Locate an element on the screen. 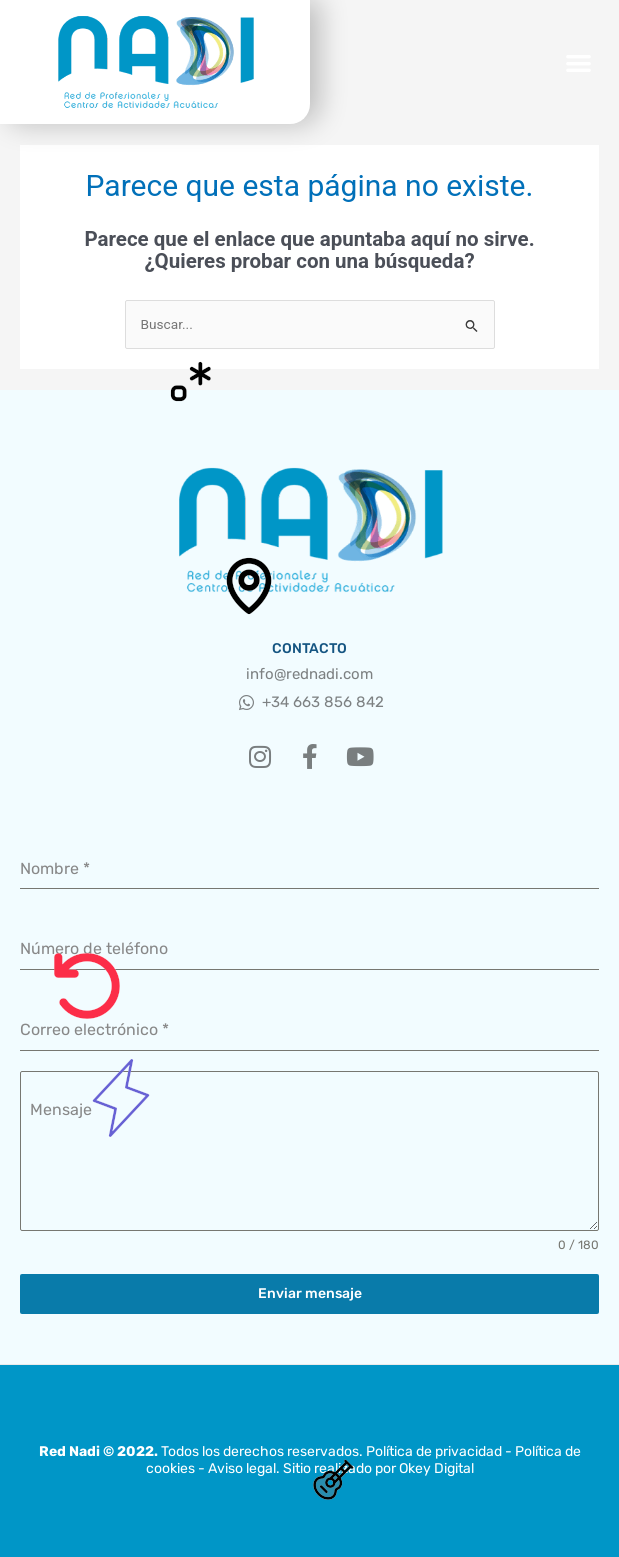  view or set a location on the map is located at coordinates (249, 586).